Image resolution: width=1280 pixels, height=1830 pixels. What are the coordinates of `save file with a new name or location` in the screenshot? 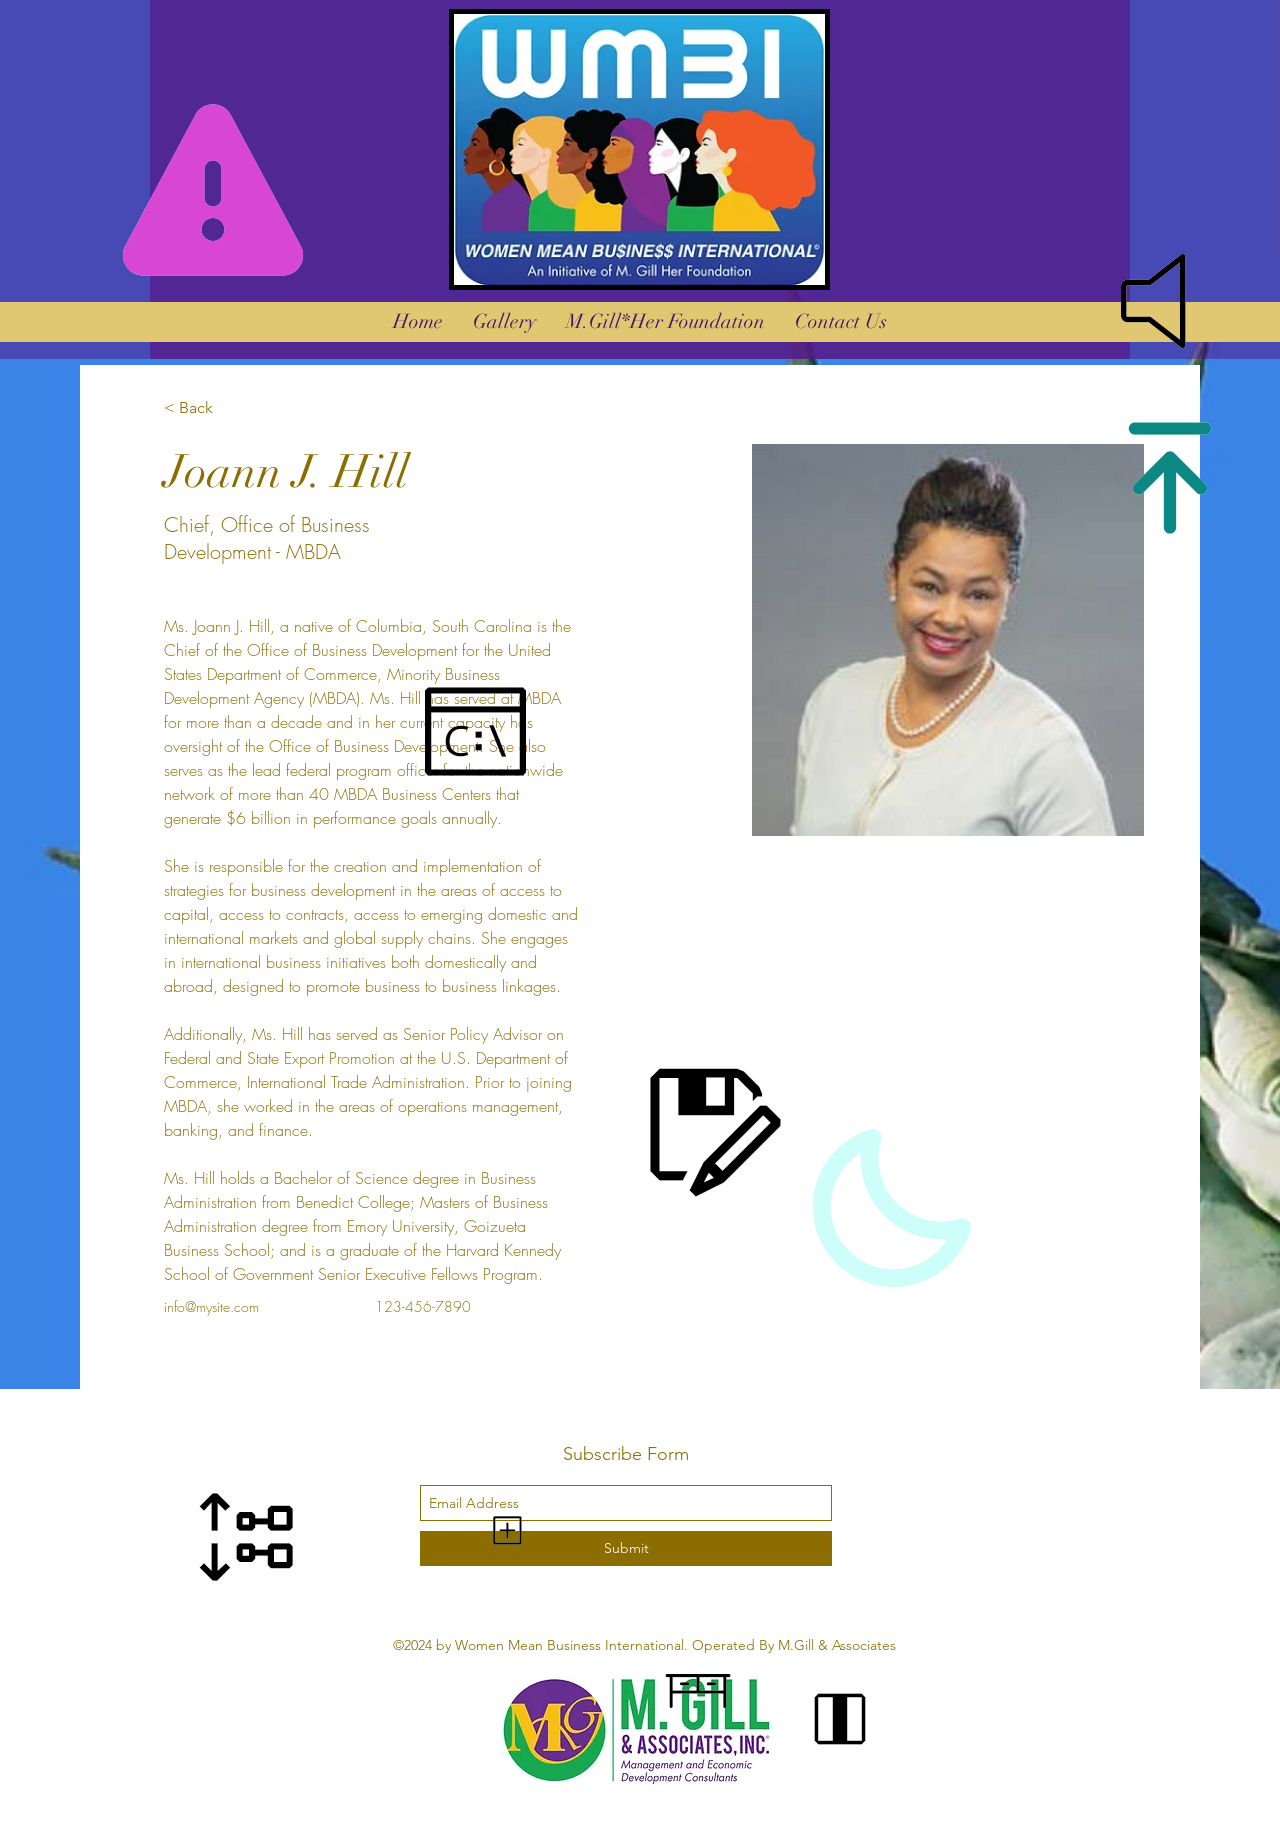 It's located at (715, 1133).